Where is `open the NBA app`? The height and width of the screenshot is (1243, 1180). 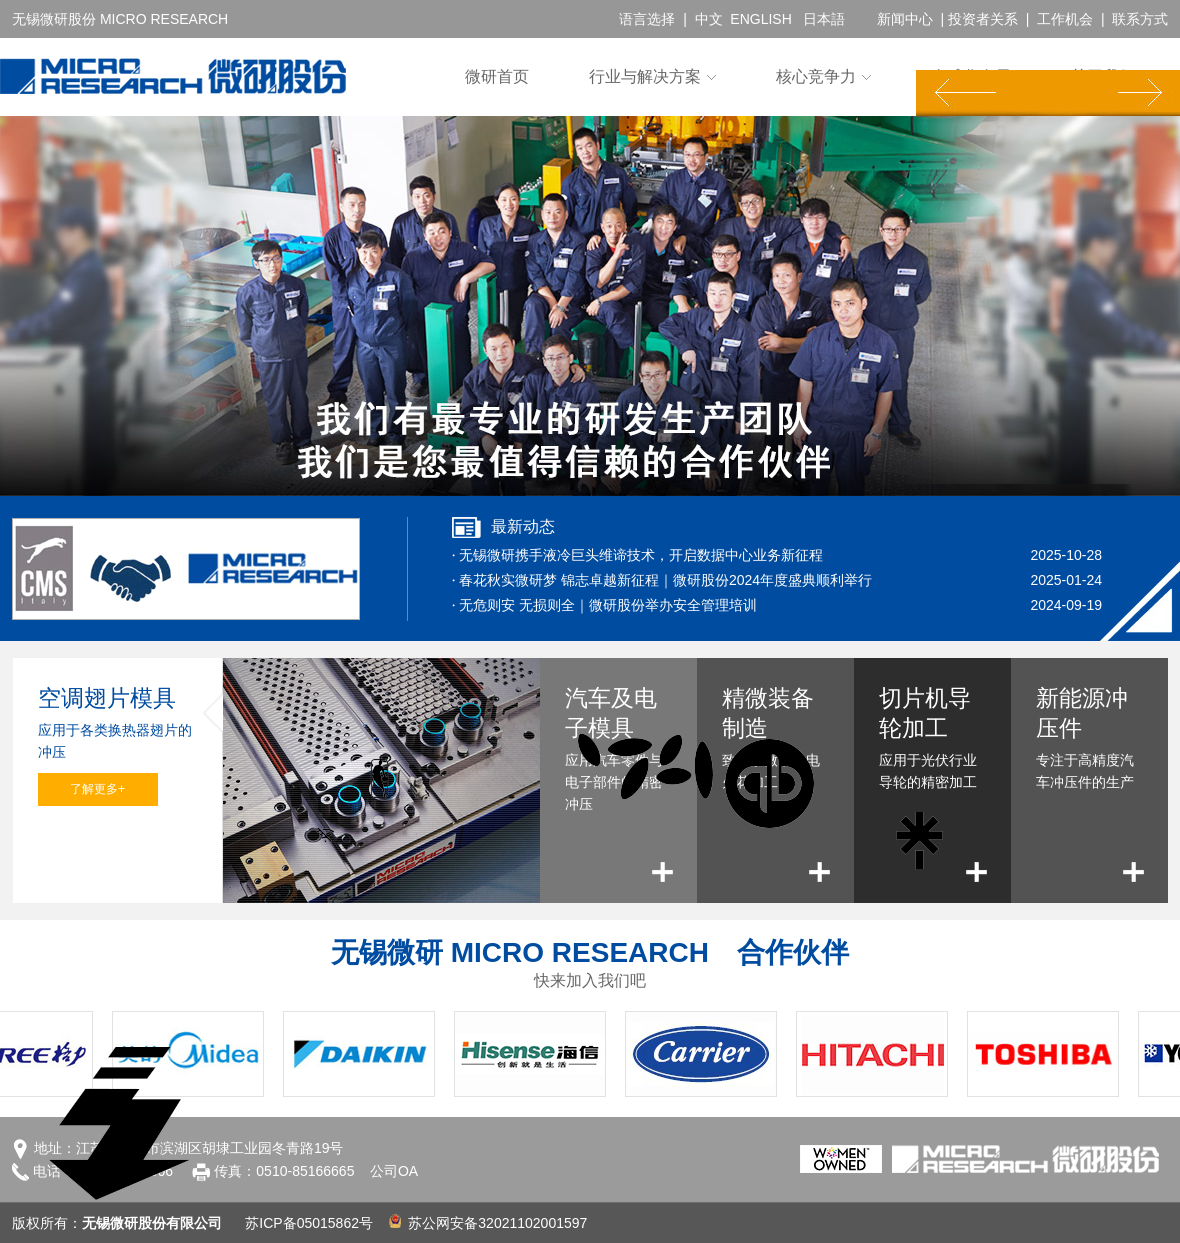
open the NBA app is located at coordinates (379, 778).